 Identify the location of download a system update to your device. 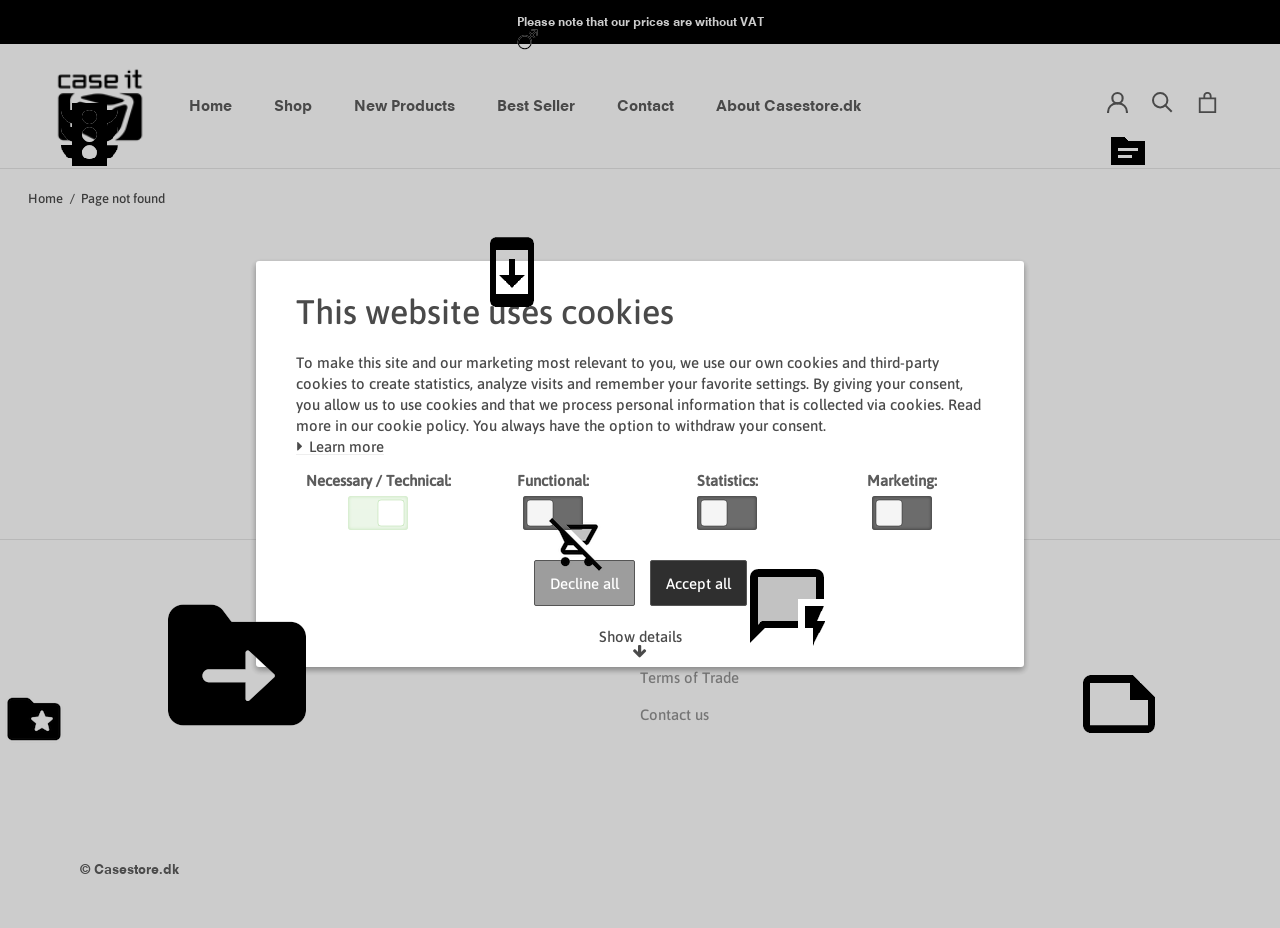
(512, 272).